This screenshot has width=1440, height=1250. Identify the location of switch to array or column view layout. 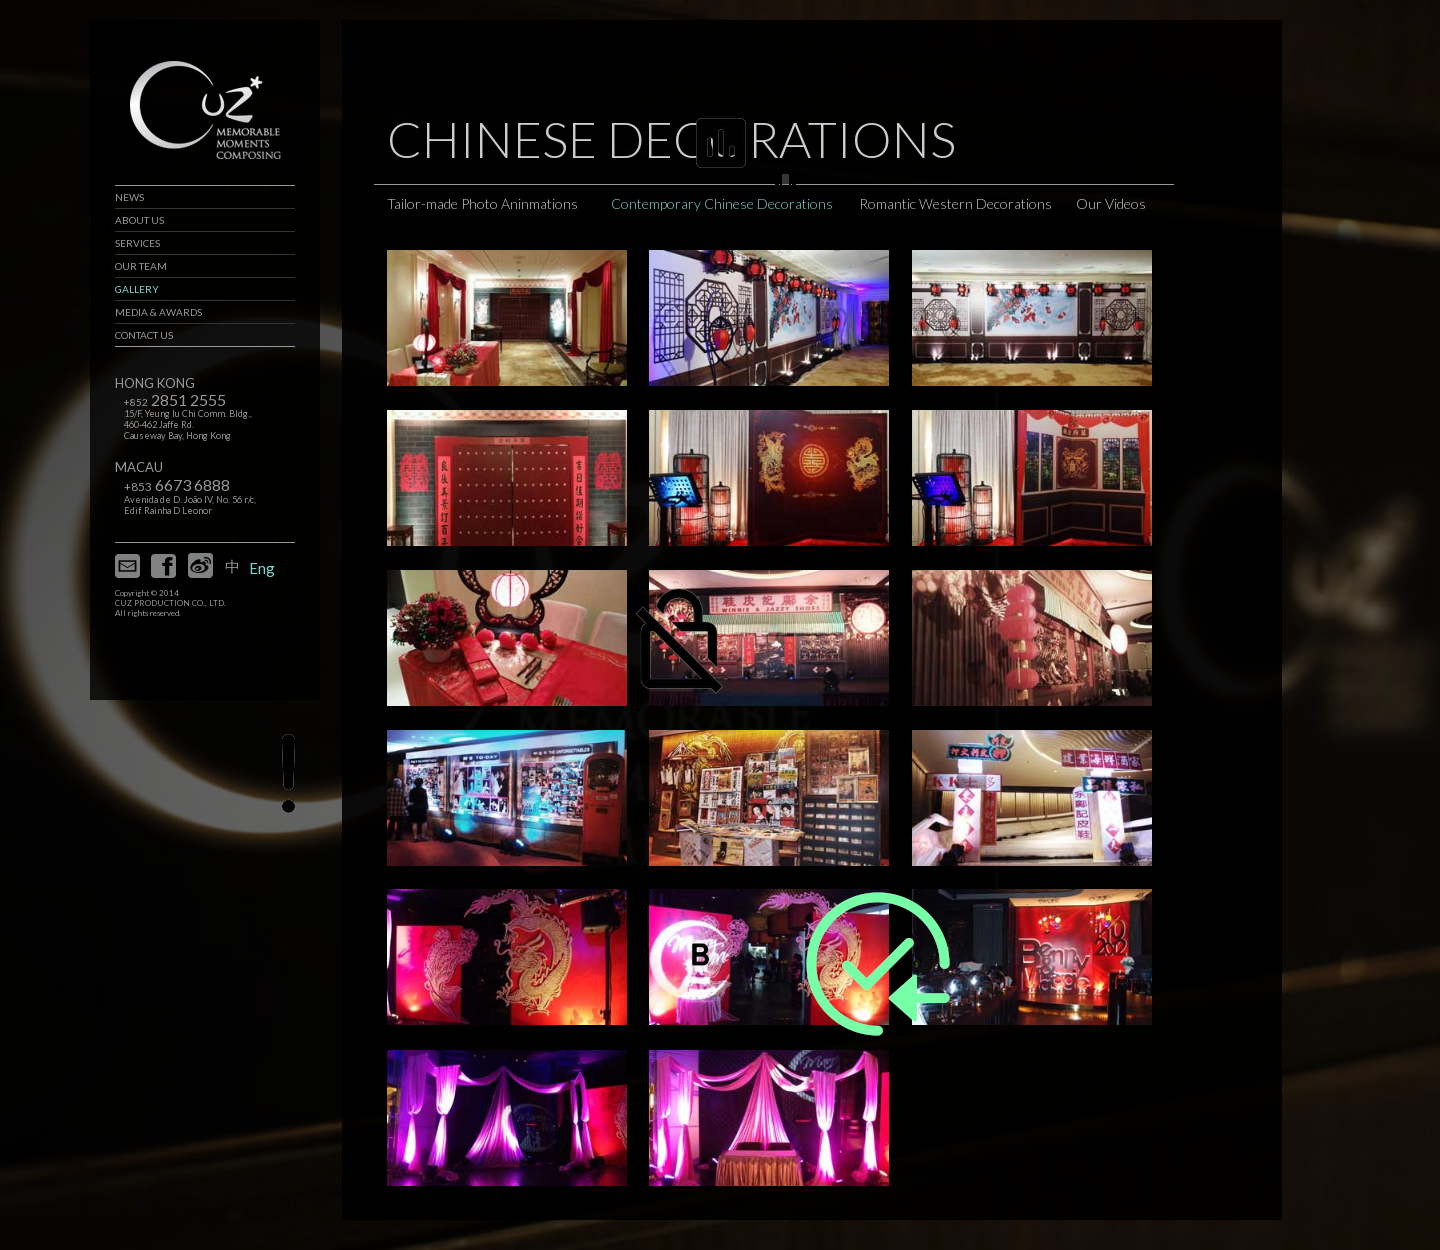
(785, 180).